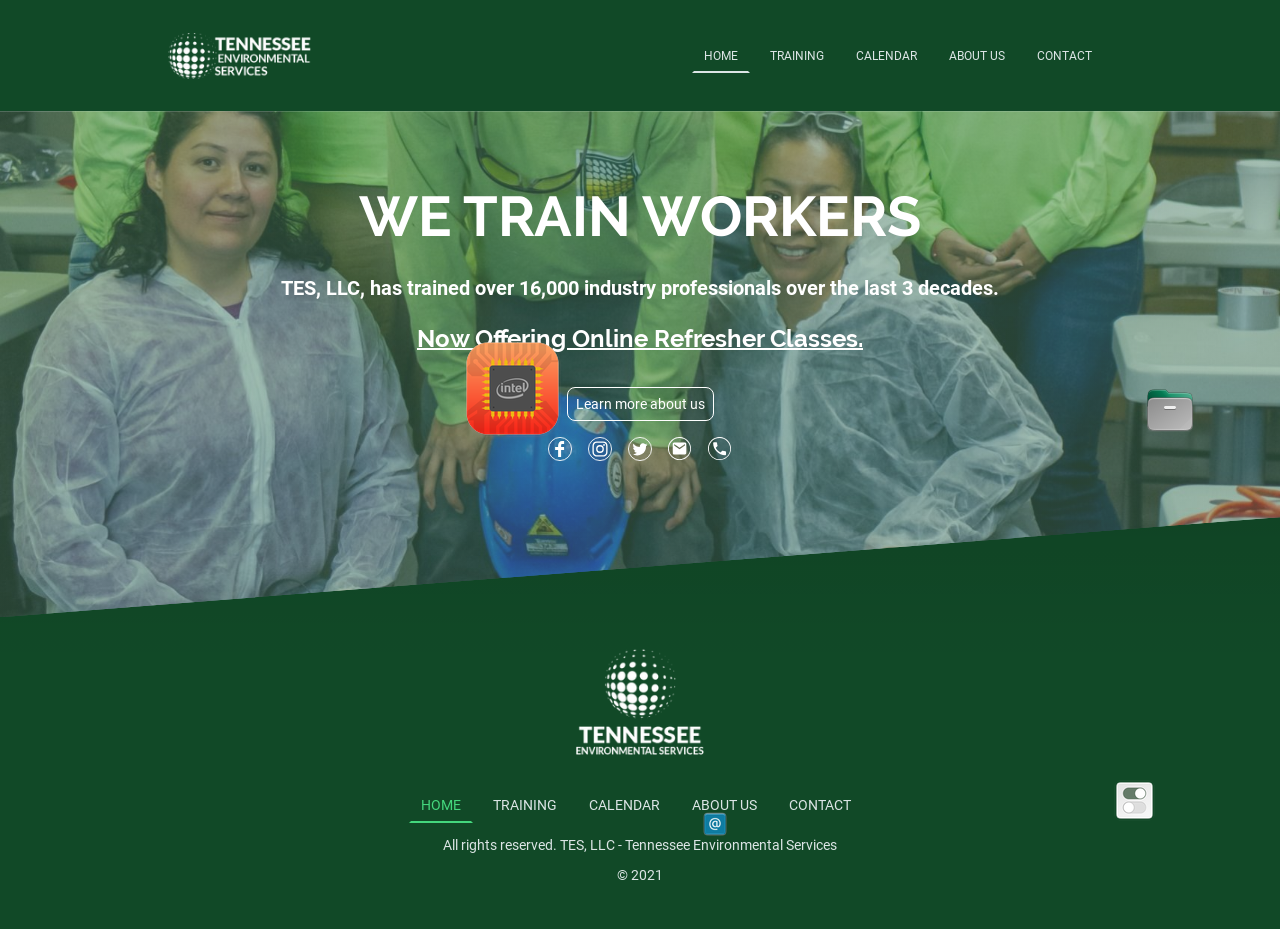  Describe the element at coordinates (1134, 800) in the screenshot. I see `open system tweaks or customization settings` at that location.